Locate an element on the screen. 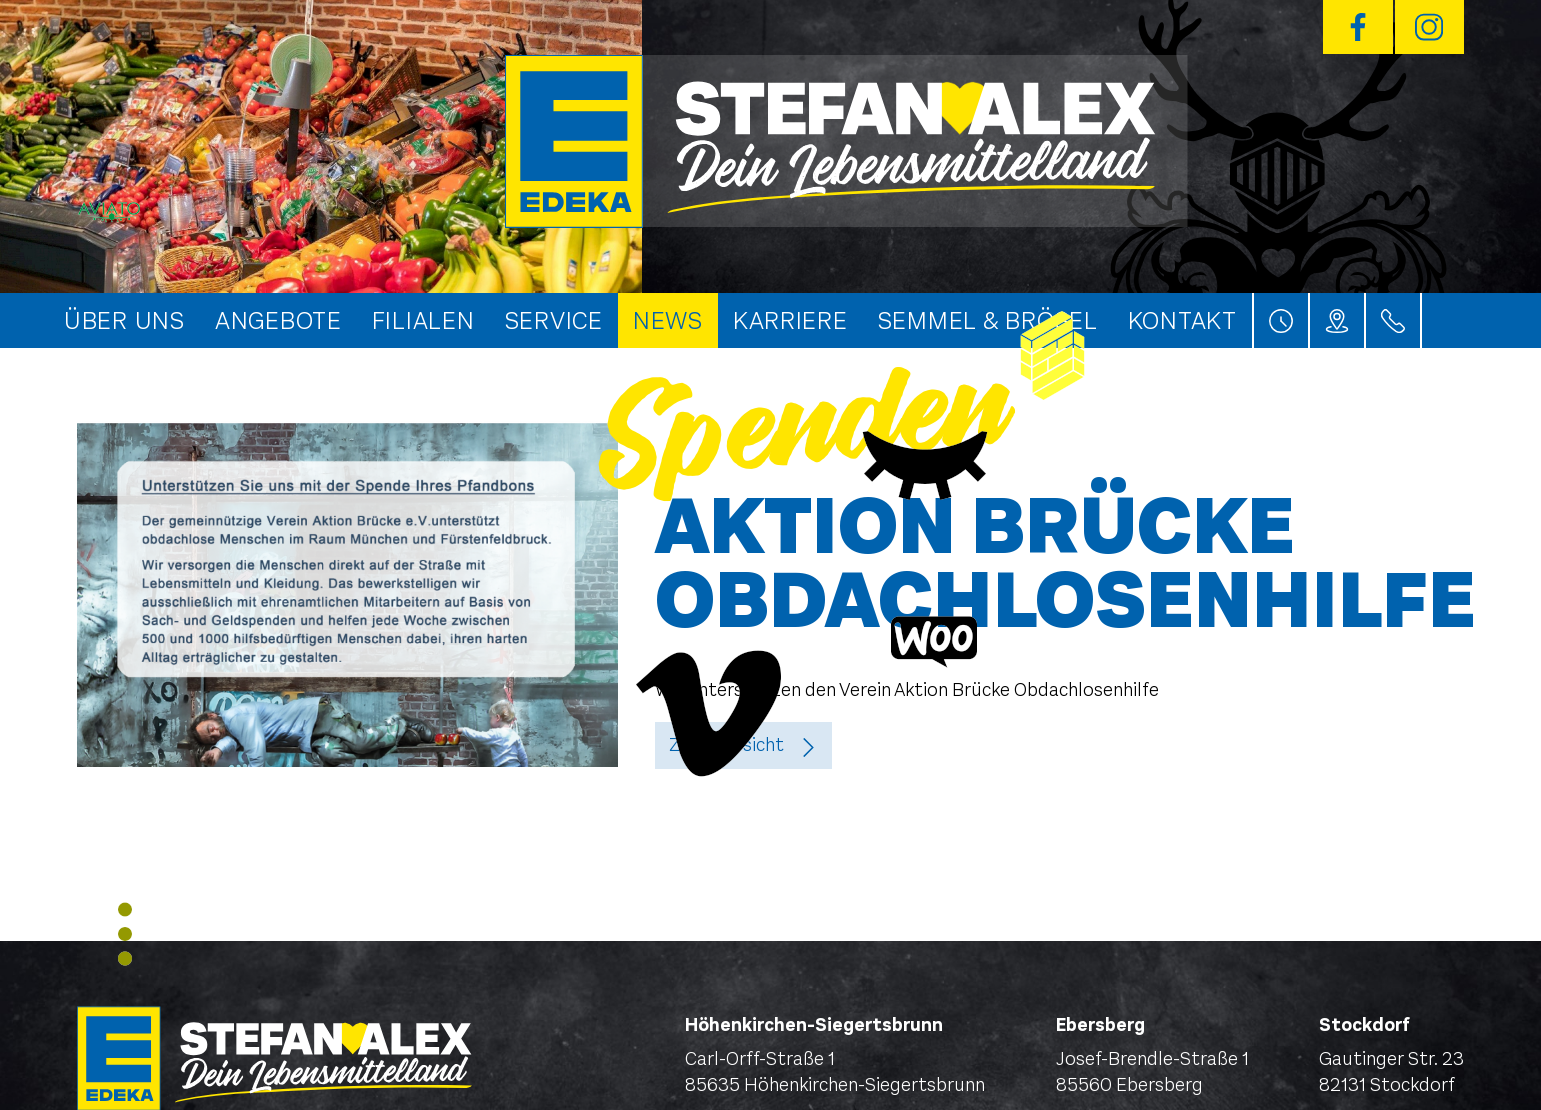  open more options menu is located at coordinates (125, 934).